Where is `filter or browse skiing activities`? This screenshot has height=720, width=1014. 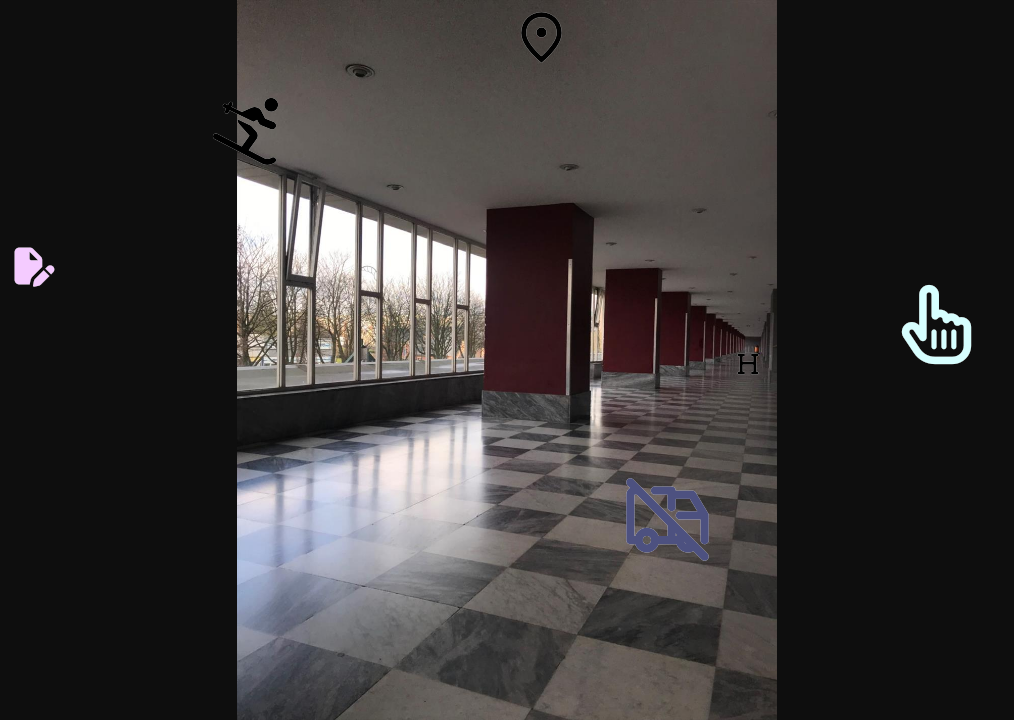
filter or browse skiing activities is located at coordinates (248, 129).